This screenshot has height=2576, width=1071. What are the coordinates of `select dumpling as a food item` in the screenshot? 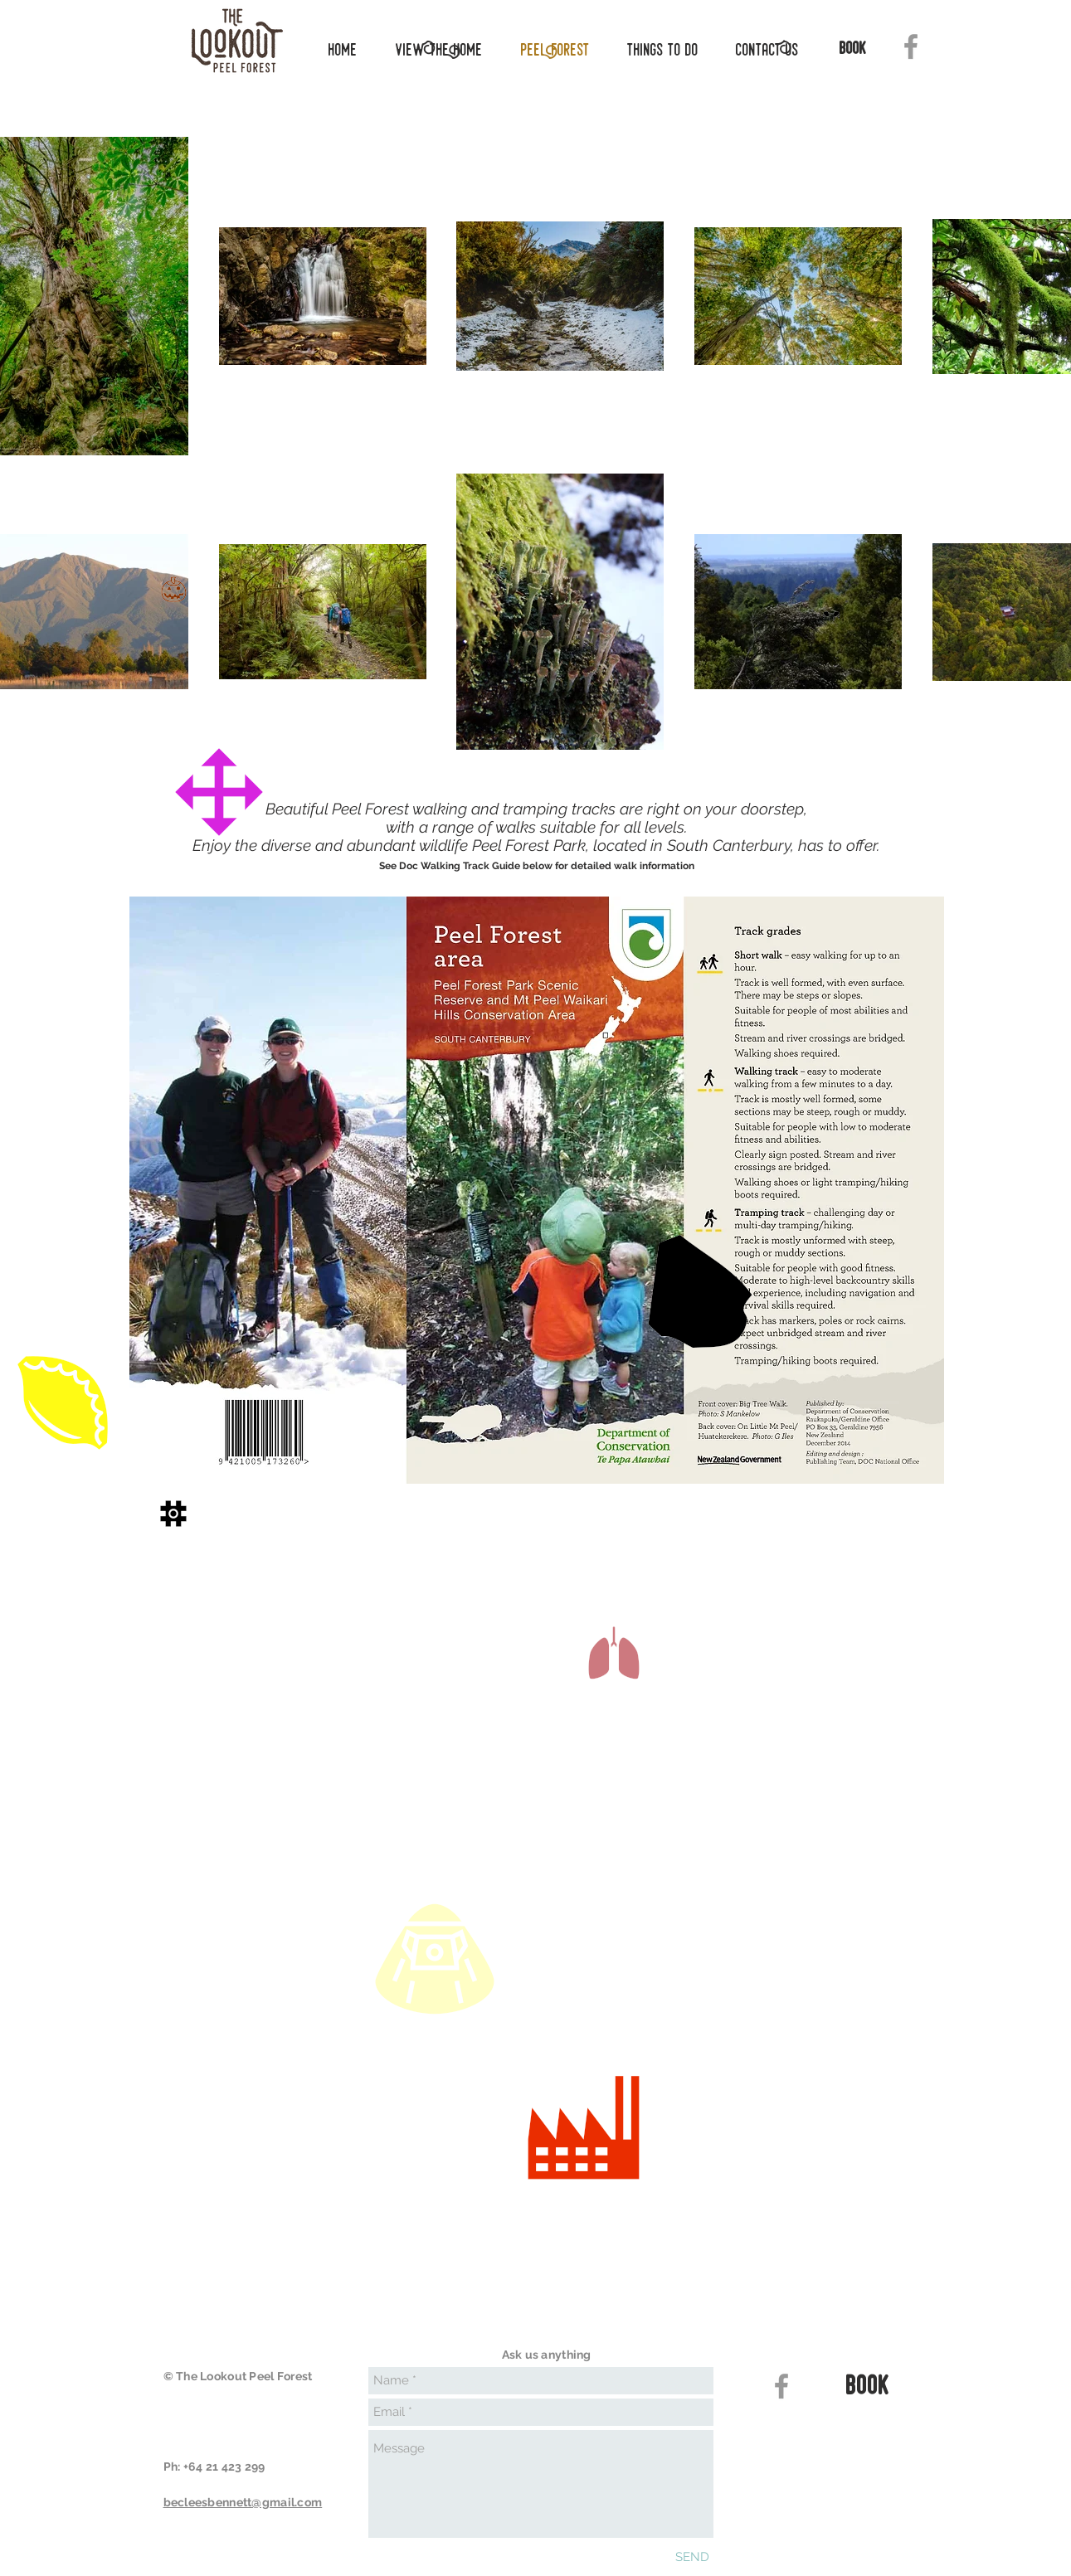 It's located at (62, 1402).